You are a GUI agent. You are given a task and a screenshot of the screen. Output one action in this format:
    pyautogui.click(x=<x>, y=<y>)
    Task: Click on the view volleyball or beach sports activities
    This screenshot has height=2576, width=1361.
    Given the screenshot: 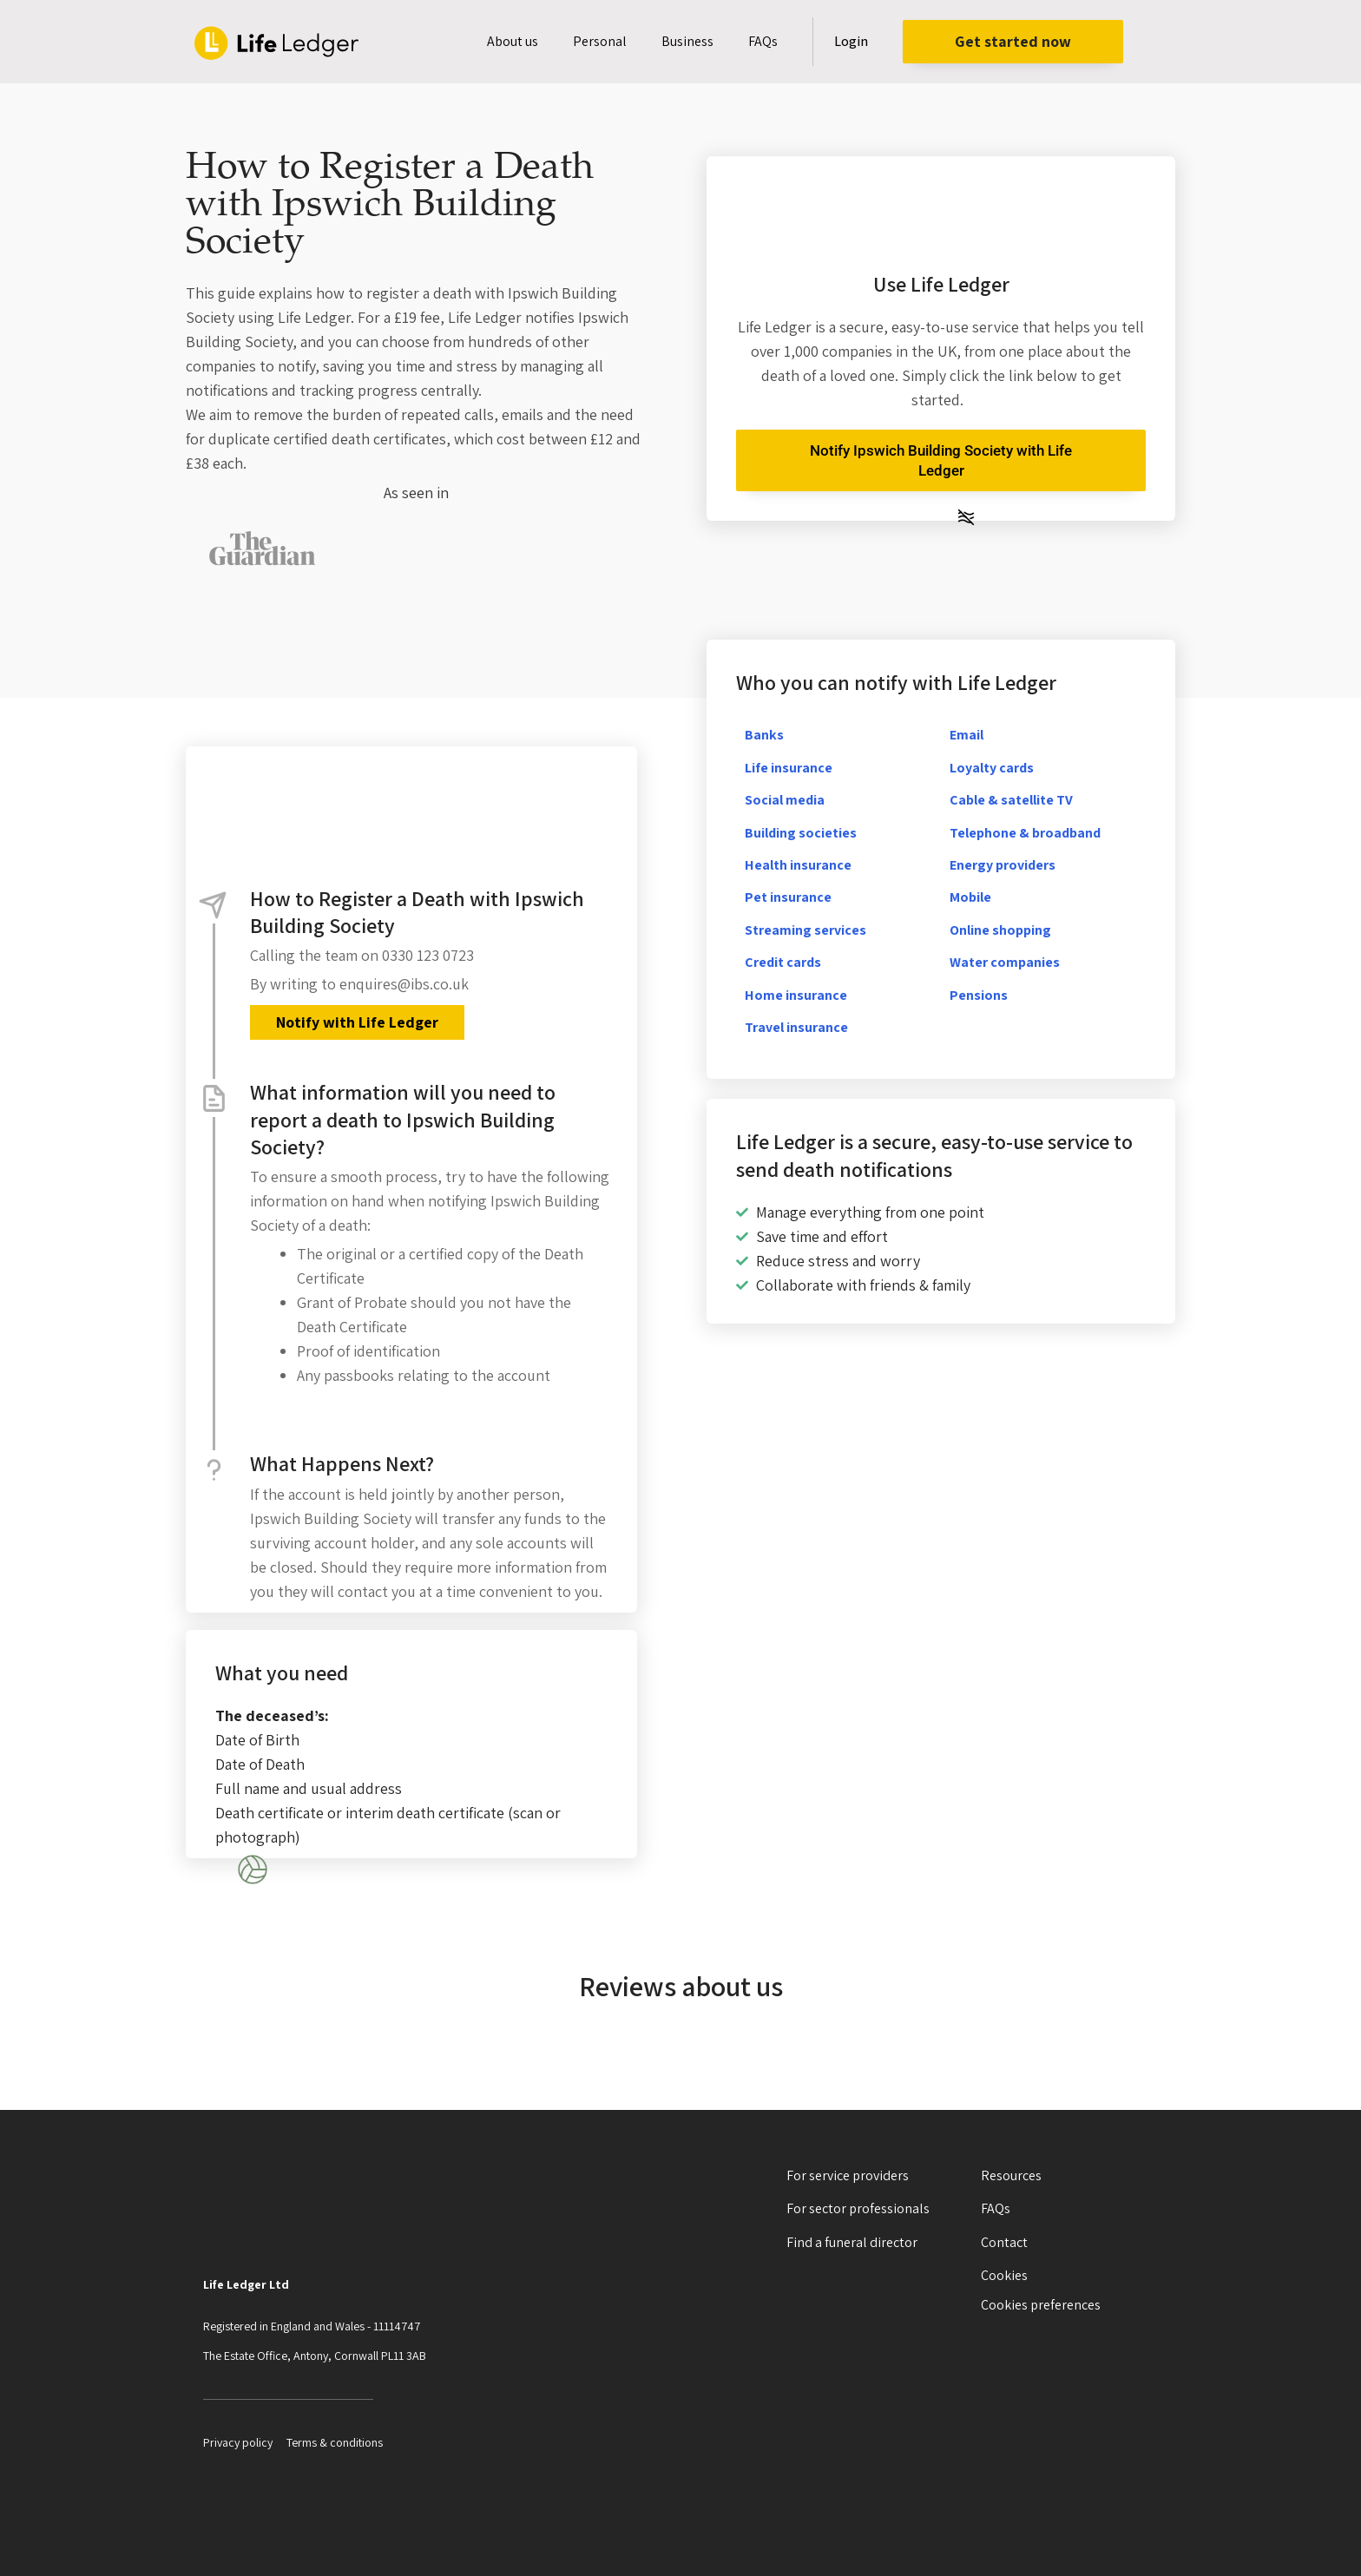 What is the action you would take?
    pyautogui.click(x=253, y=1870)
    